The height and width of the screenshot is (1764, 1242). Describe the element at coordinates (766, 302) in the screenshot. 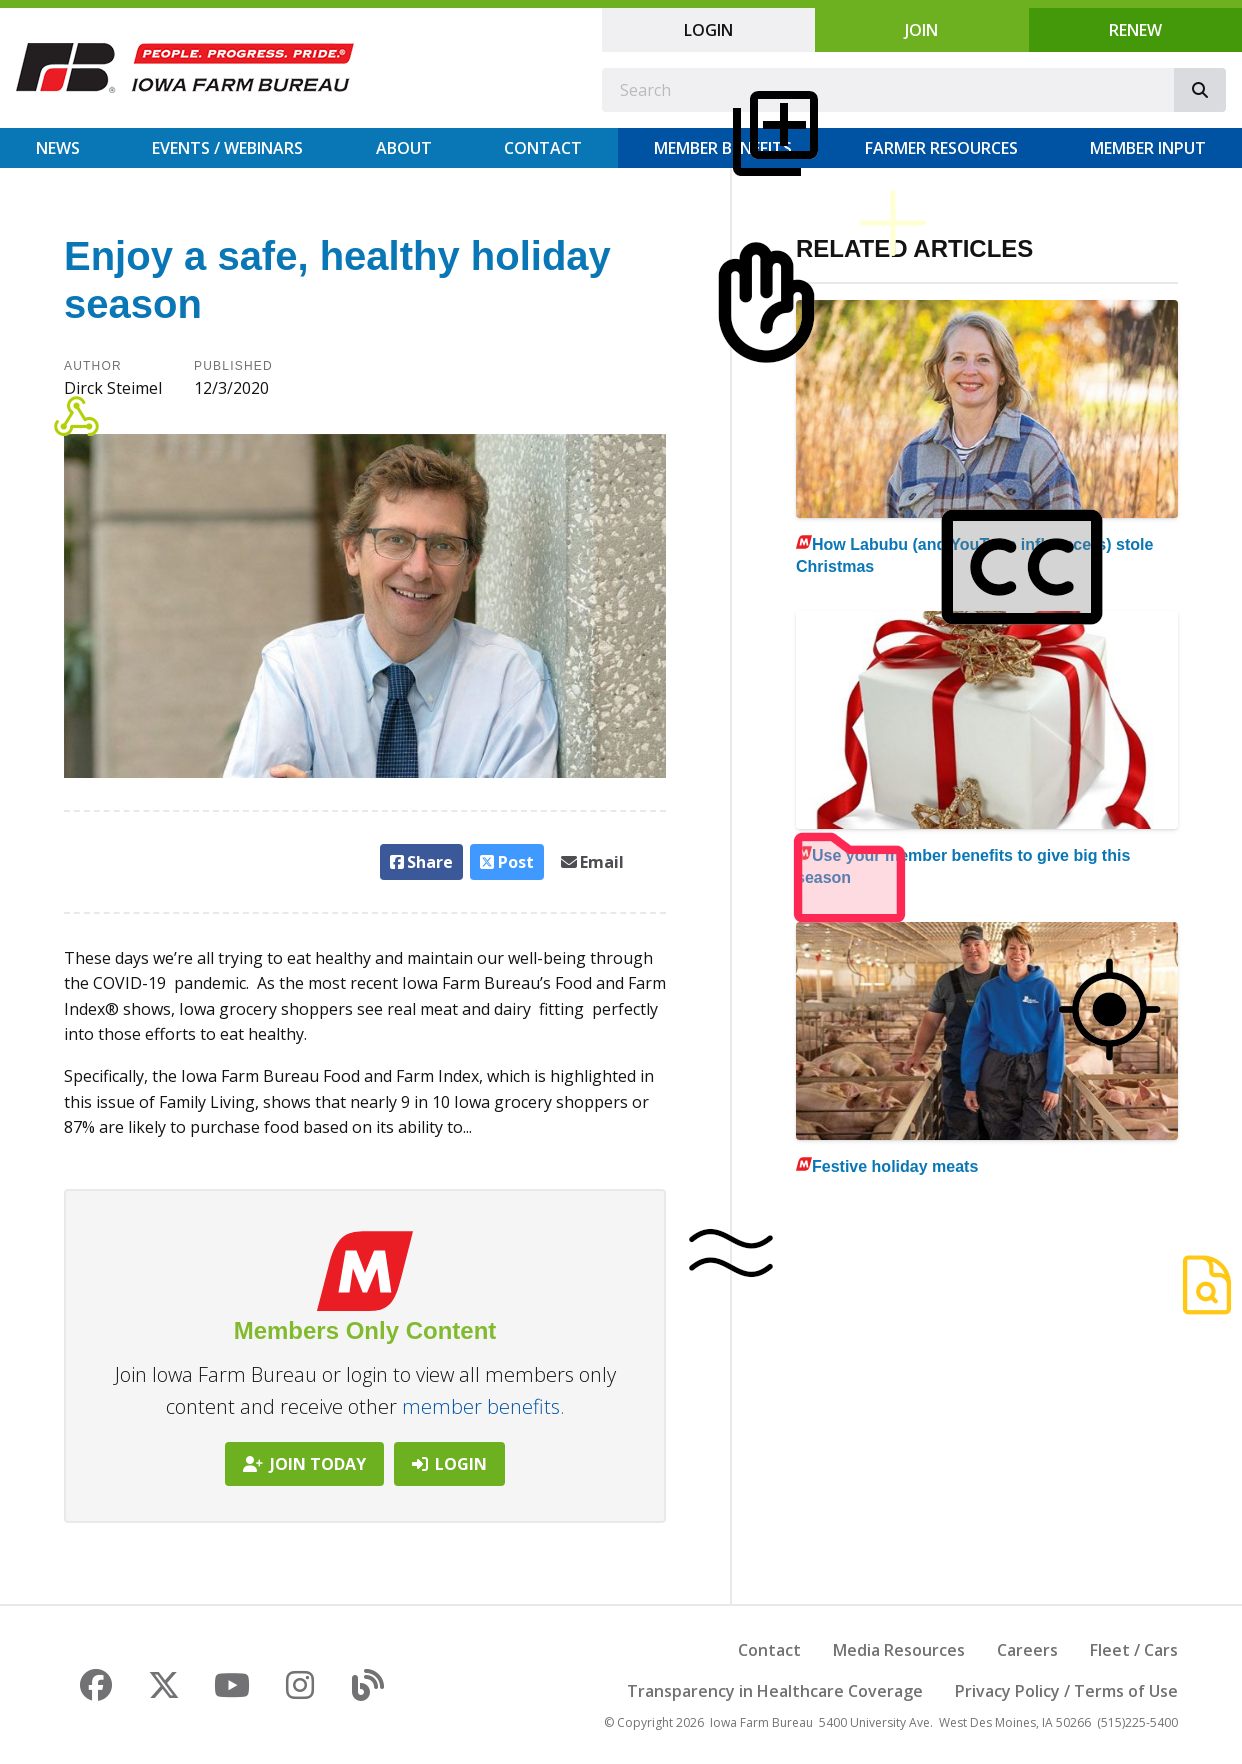

I see `stop or pause an action` at that location.